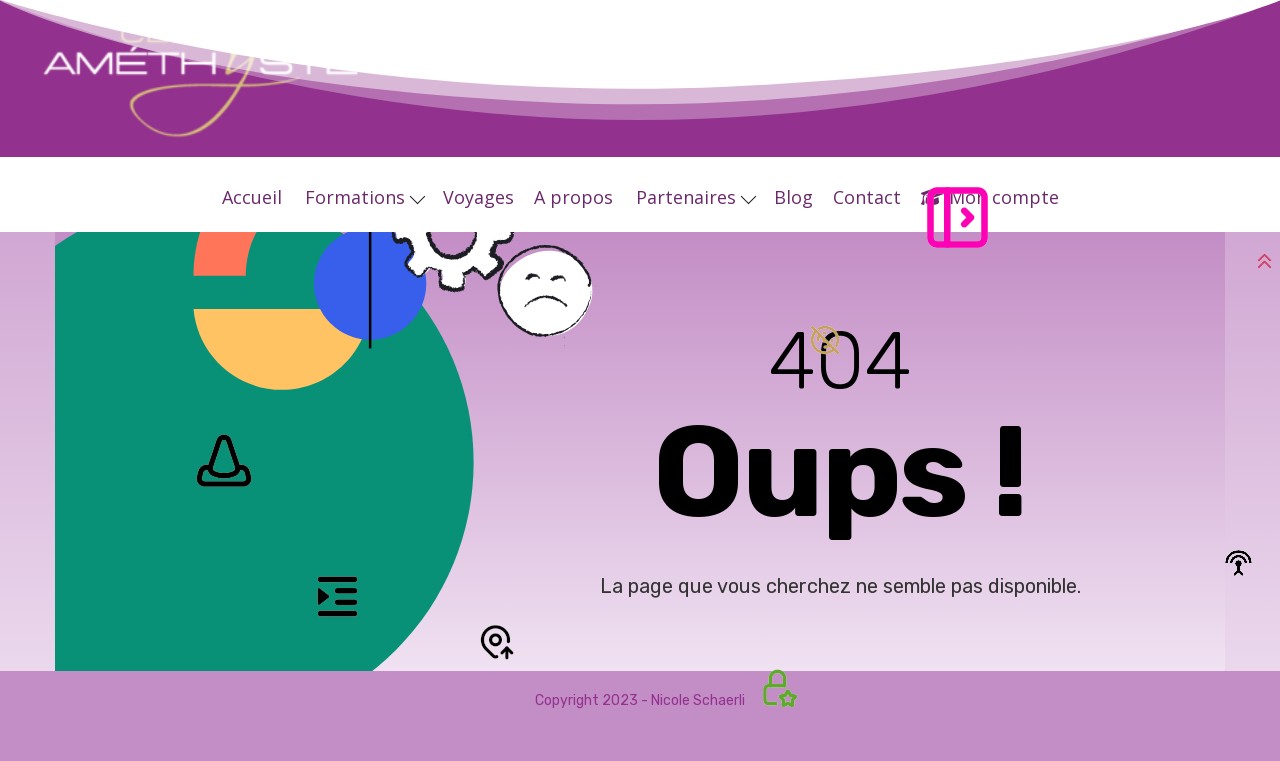 This screenshot has height=761, width=1280. What do you see at coordinates (957, 217) in the screenshot?
I see `expand the left sidebar` at bounding box center [957, 217].